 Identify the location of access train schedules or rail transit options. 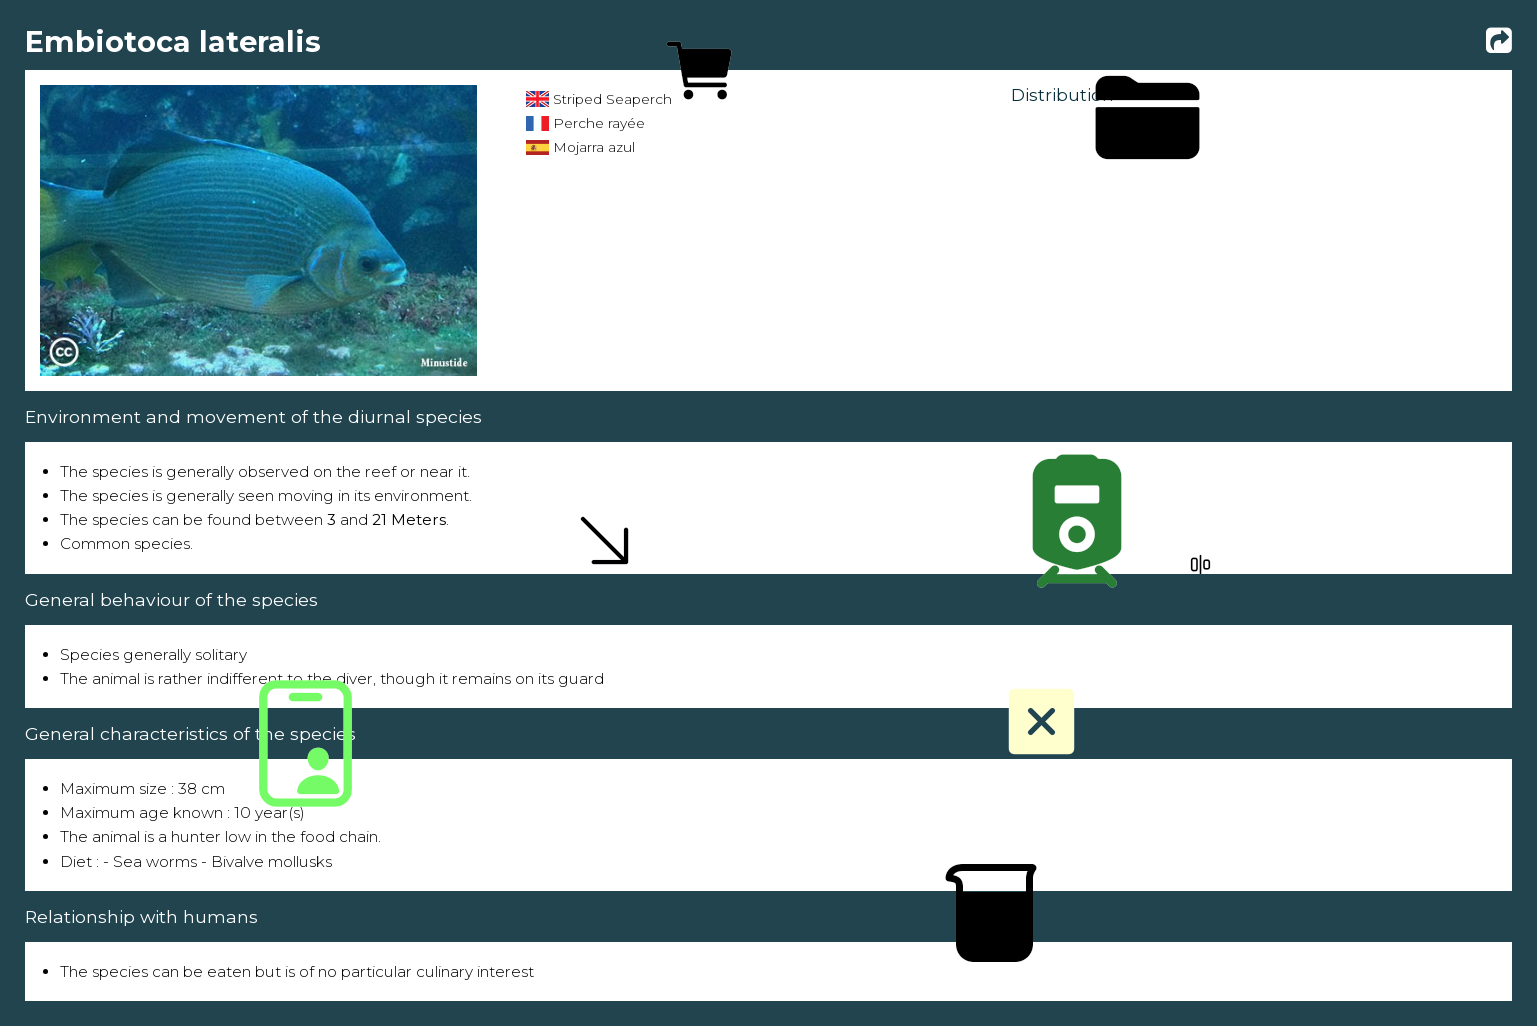
(1077, 521).